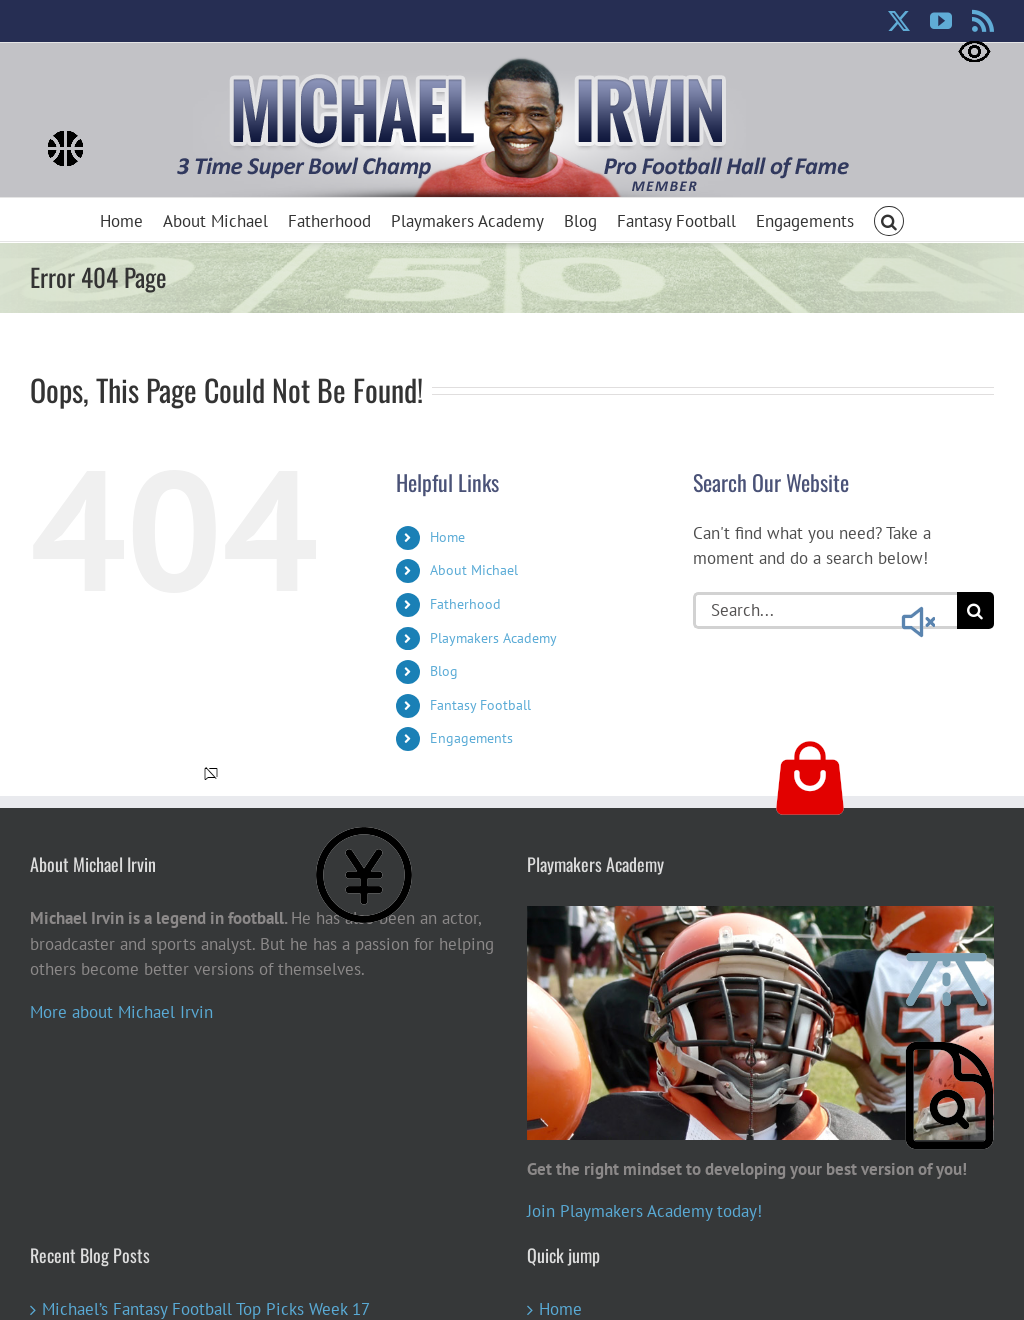  What do you see at coordinates (946, 979) in the screenshot?
I see `view upcoming route or journey` at bounding box center [946, 979].